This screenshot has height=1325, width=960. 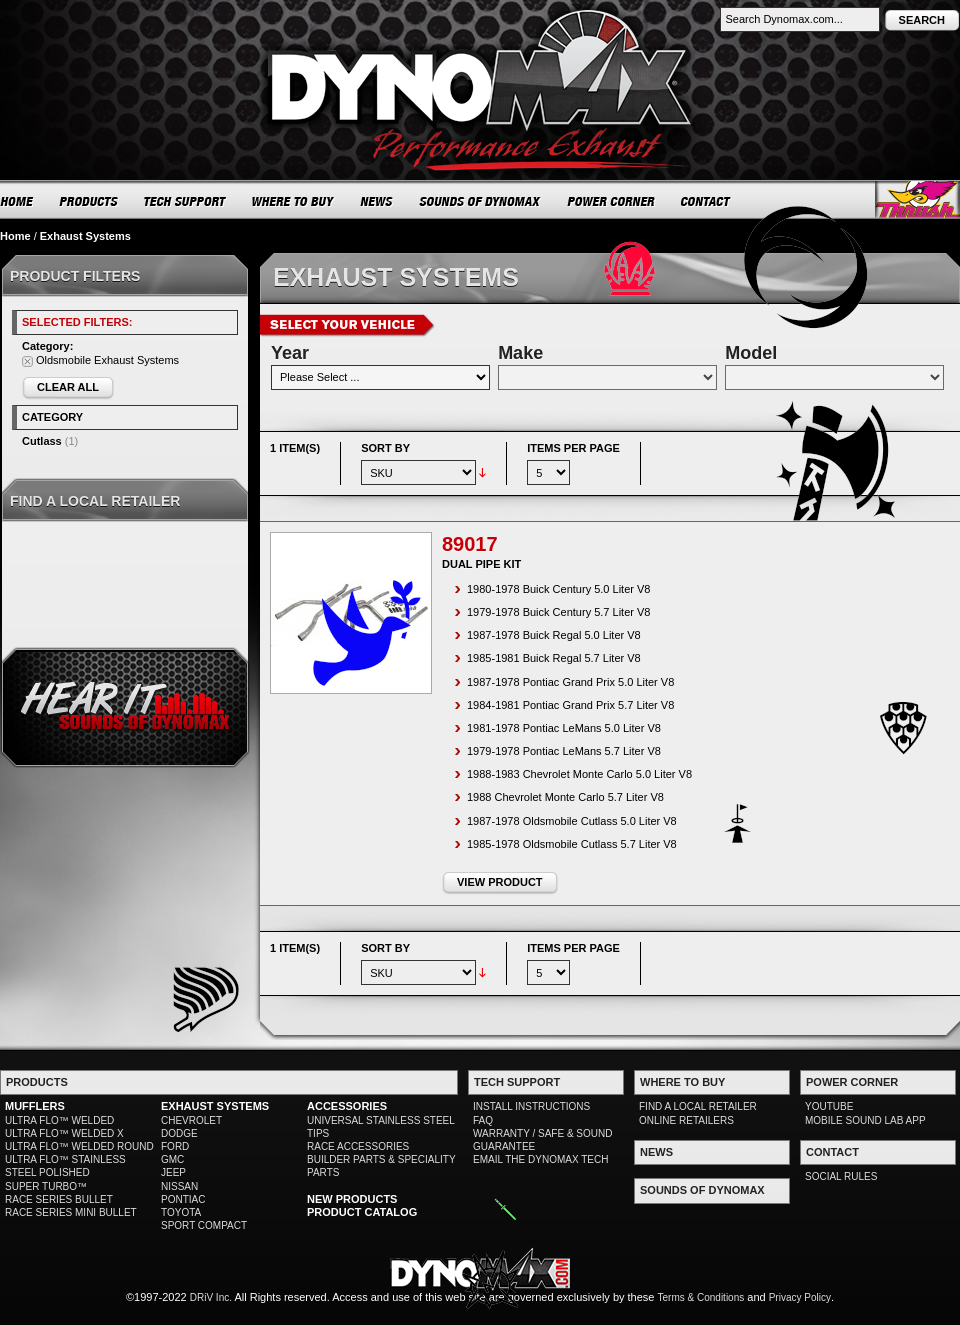 What do you see at coordinates (903, 728) in the screenshot?
I see `activate energy shield or defensive ability` at bounding box center [903, 728].